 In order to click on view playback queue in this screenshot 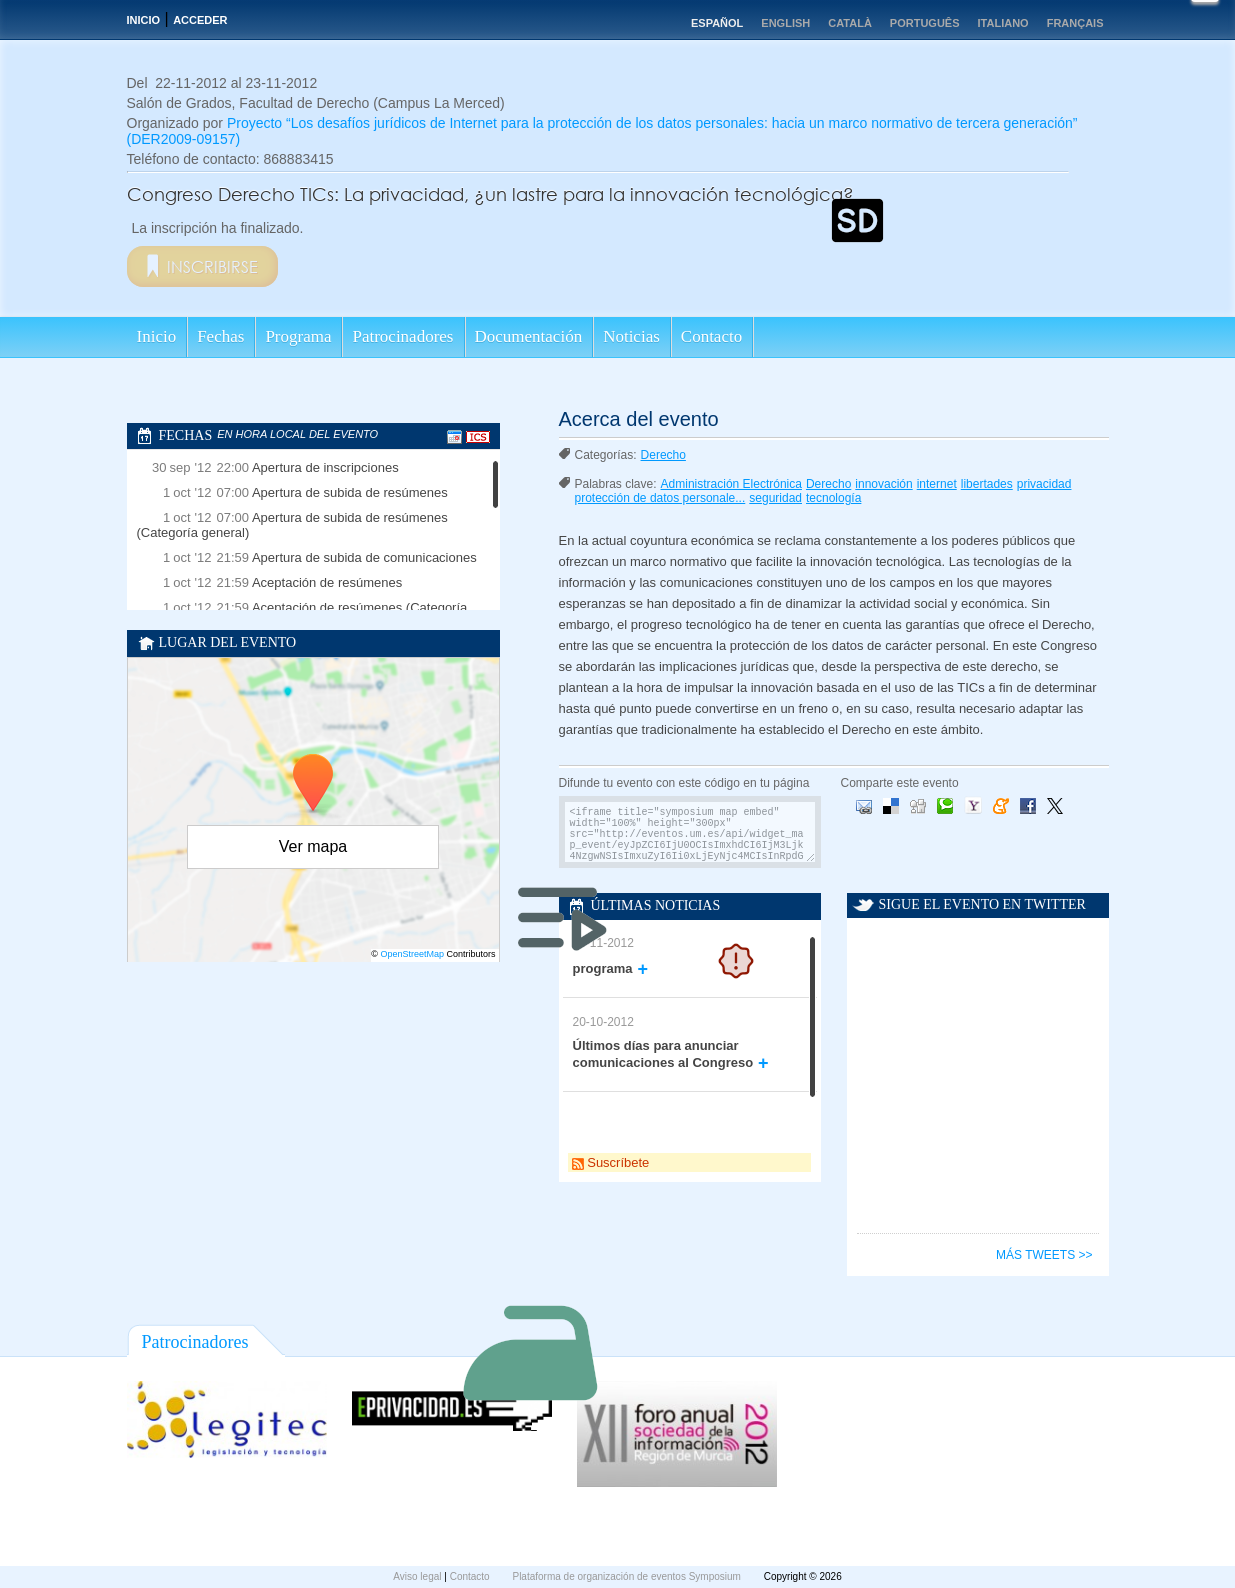, I will do `click(557, 917)`.